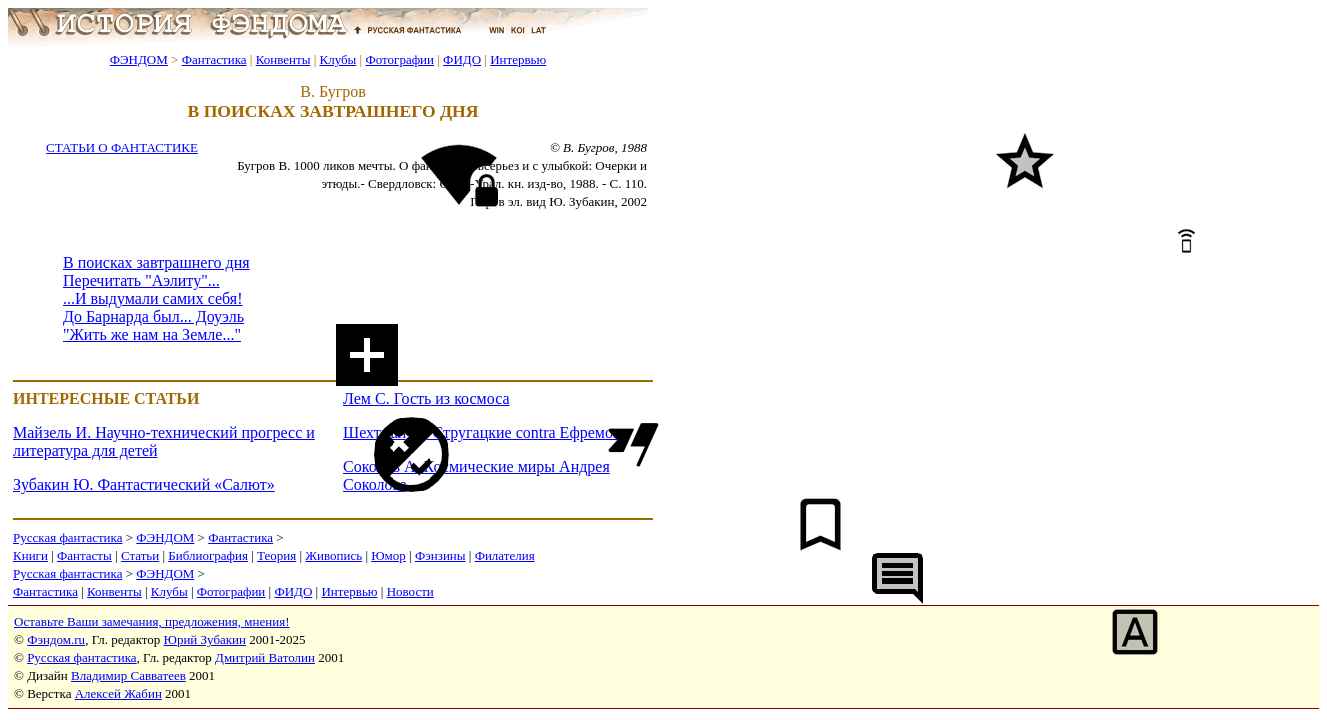 This screenshot has height=720, width=1327. I want to click on indicates an unreliable or intermittent test result, so click(411, 454).